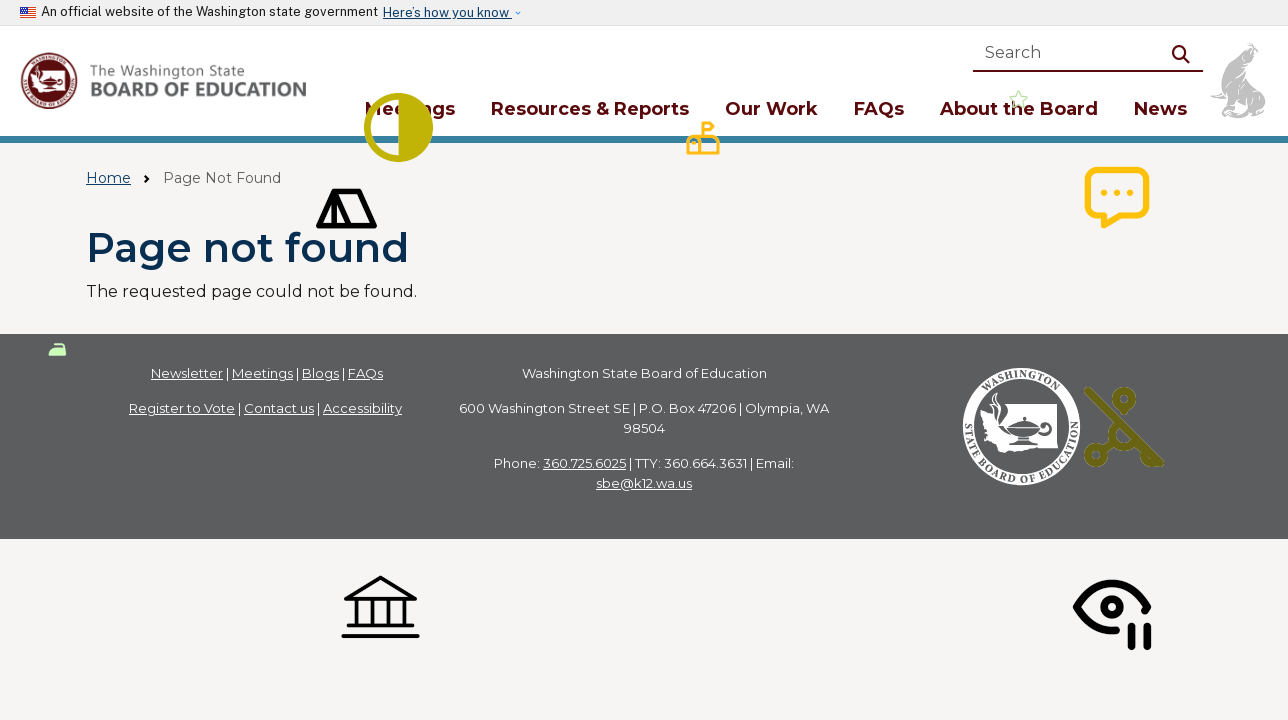 This screenshot has width=1288, height=720. I want to click on pause visibility or viewing mode, so click(1112, 607).